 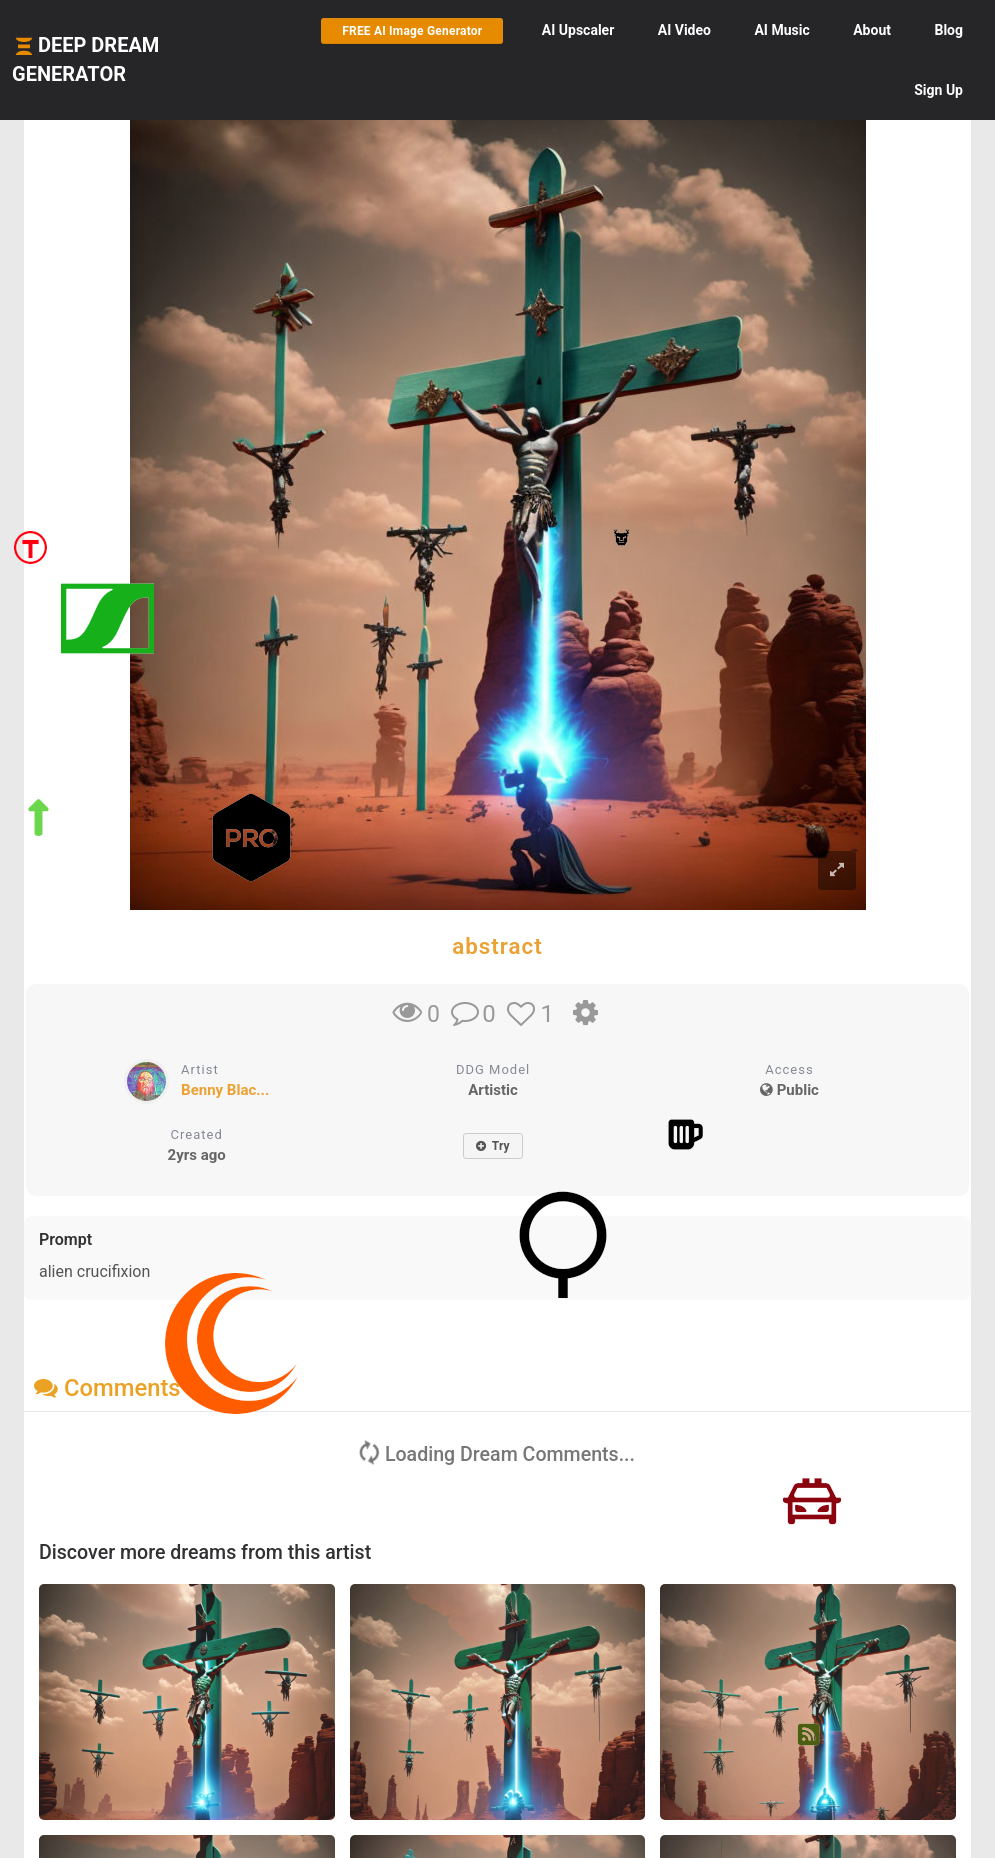 What do you see at coordinates (683, 1134) in the screenshot?
I see `browse nearby bars or pubs` at bounding box center [683, 1134].